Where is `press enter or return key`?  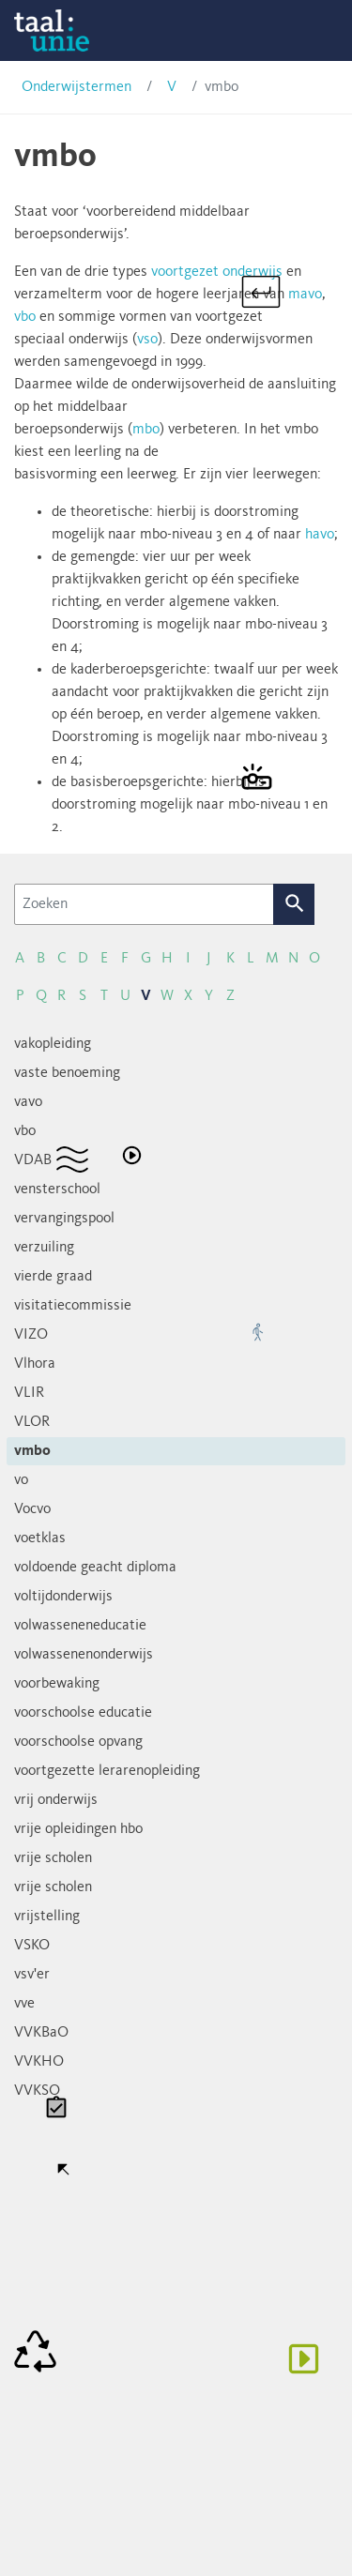
press enter or return key is located at coordinates (261, 292).